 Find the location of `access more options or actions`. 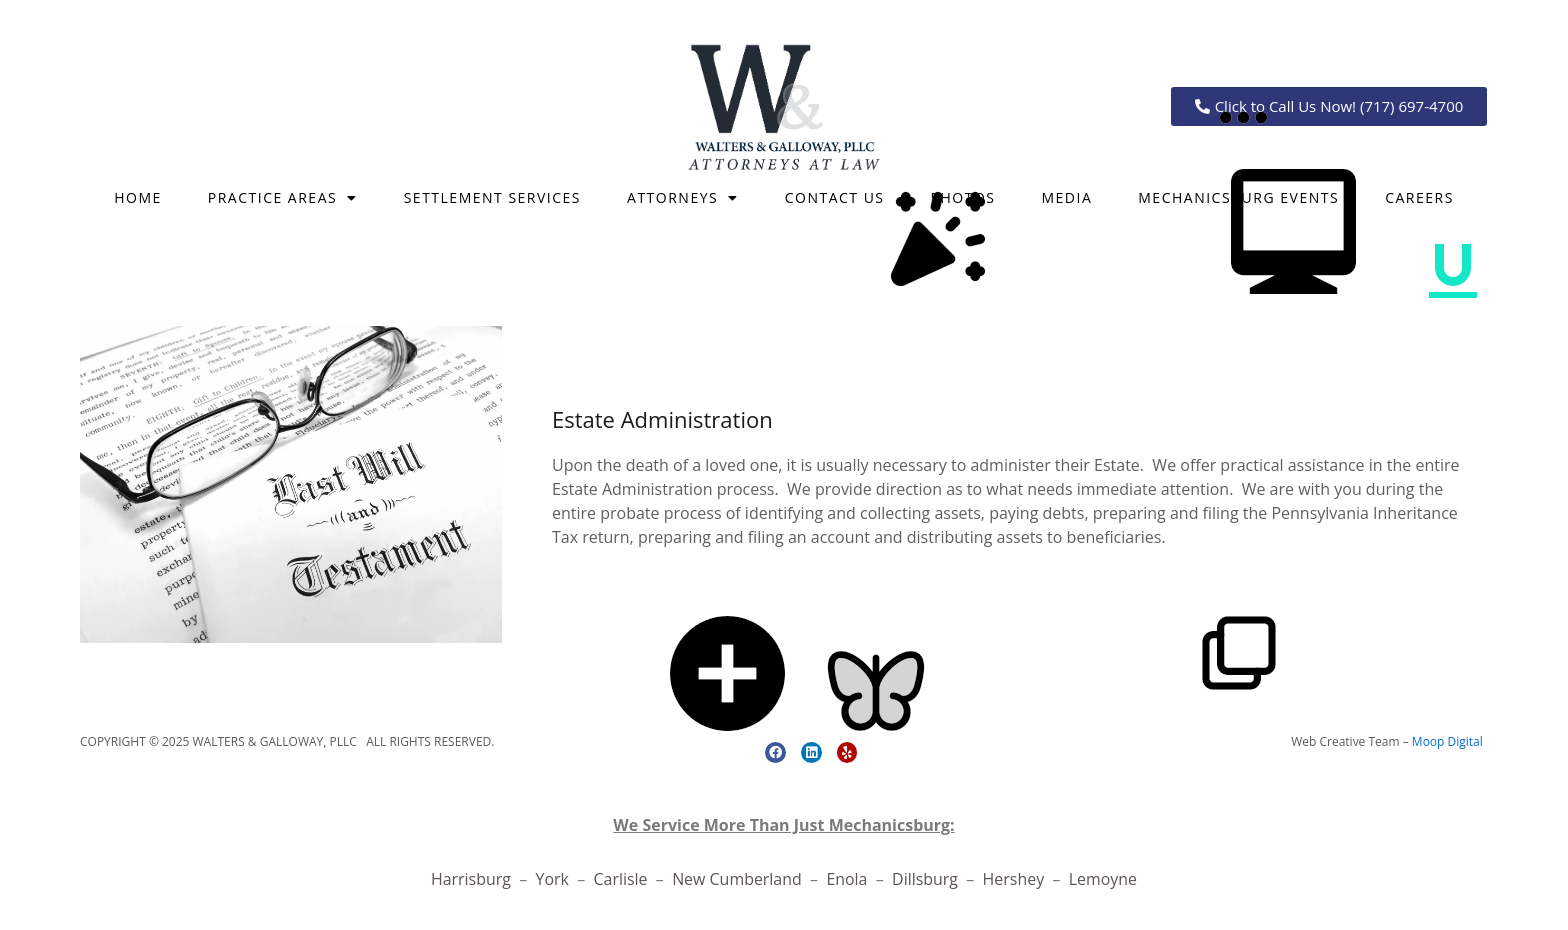

access more options or actions is located at coordinates (1243, 117).